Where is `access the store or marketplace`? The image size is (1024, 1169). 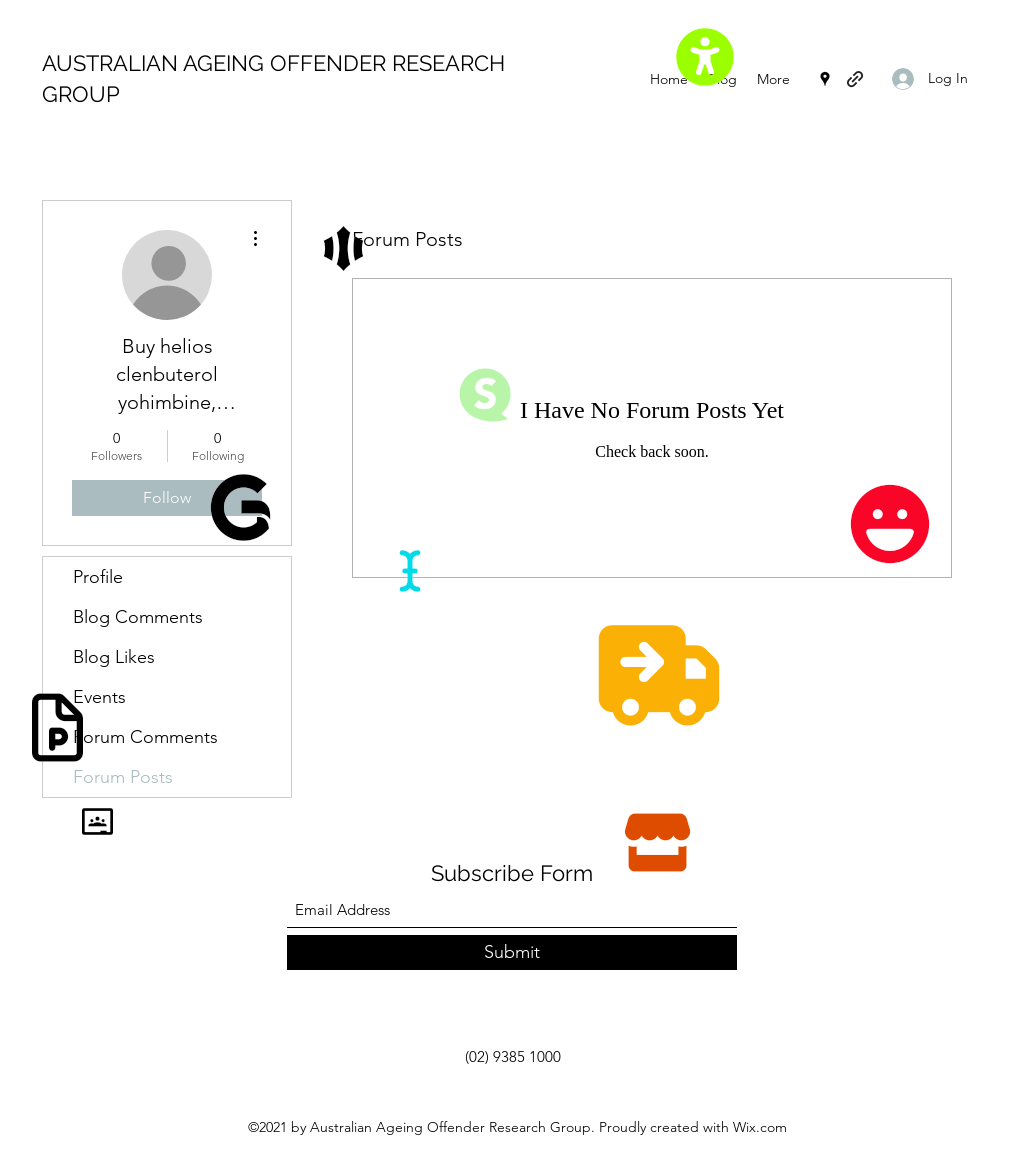 access the store or marketplace is located at coordinates (657, 842).